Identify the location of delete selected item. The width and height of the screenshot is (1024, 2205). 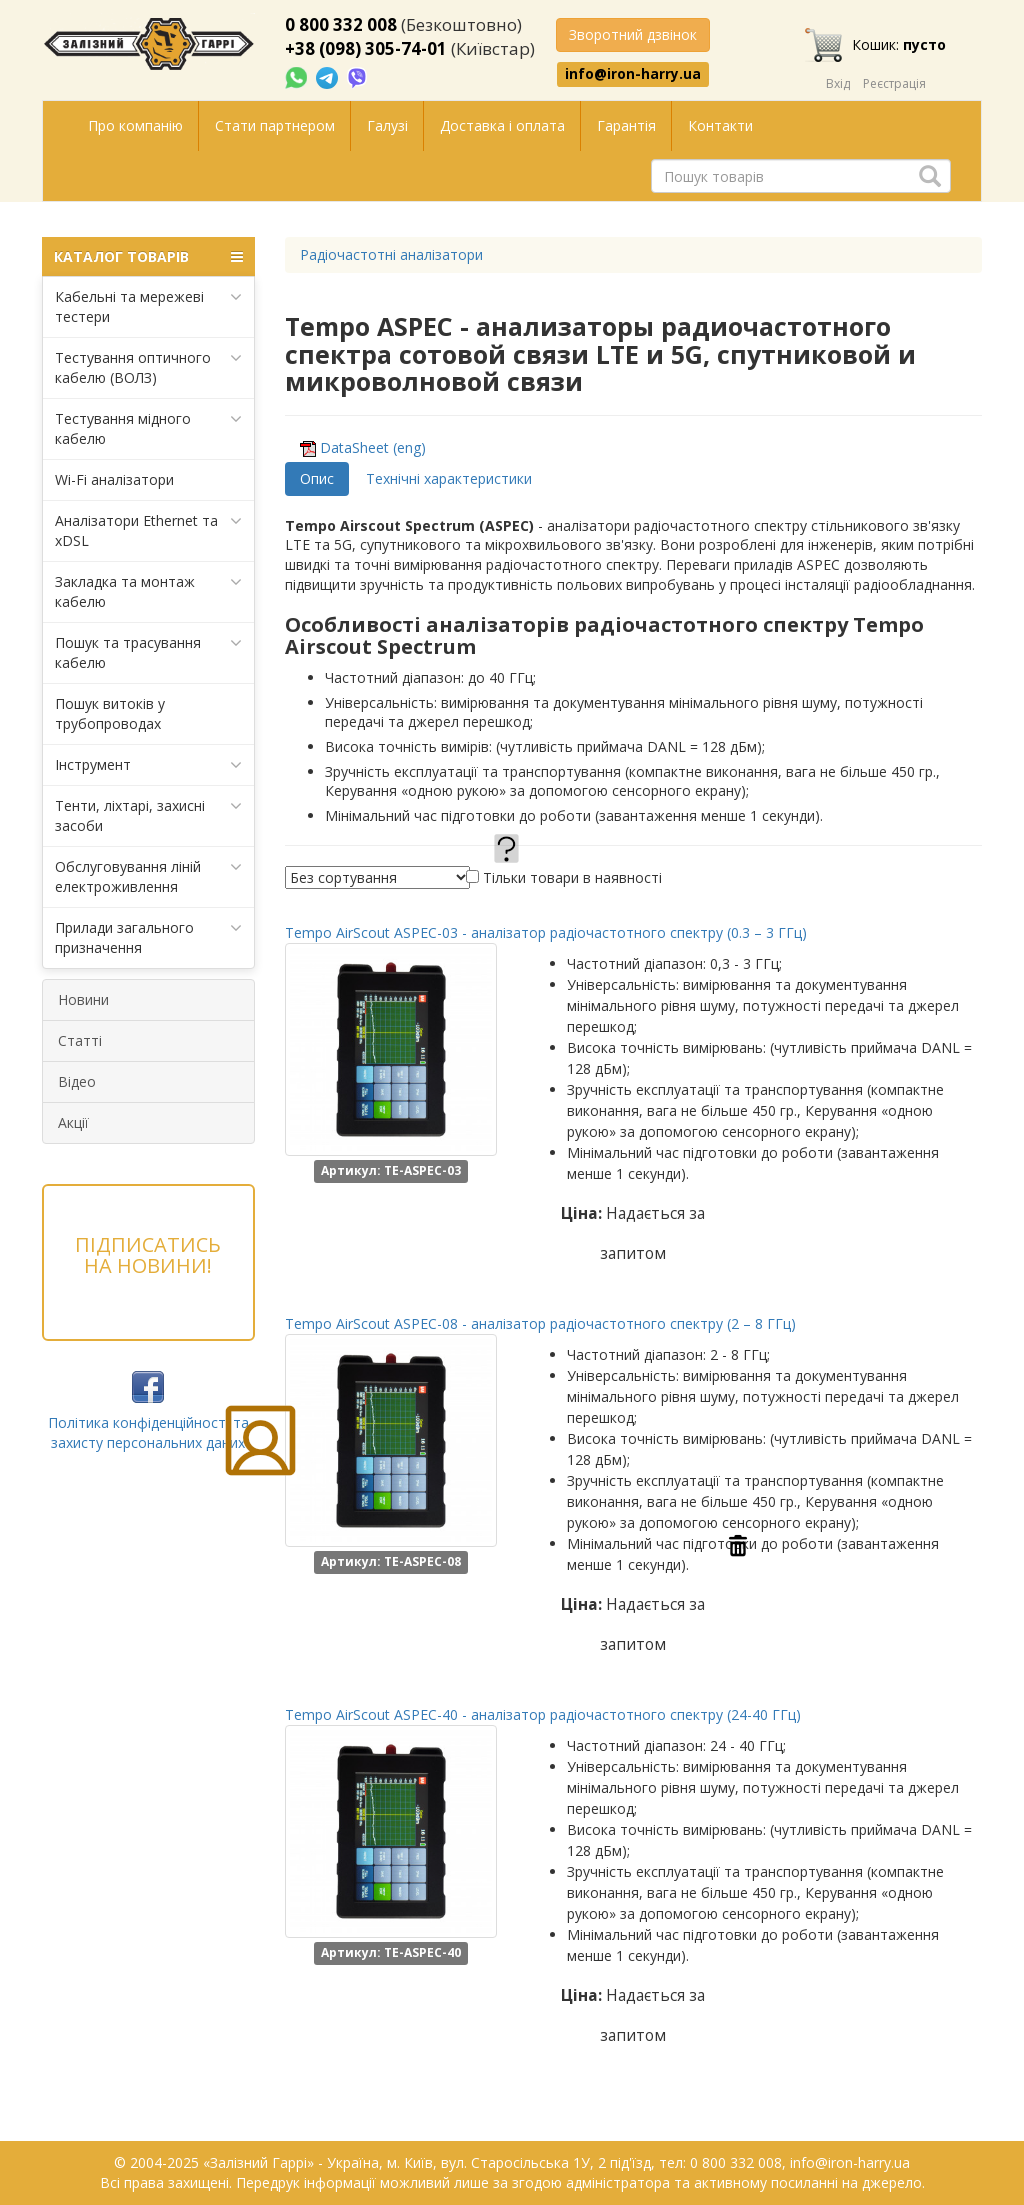
(738, 1546).